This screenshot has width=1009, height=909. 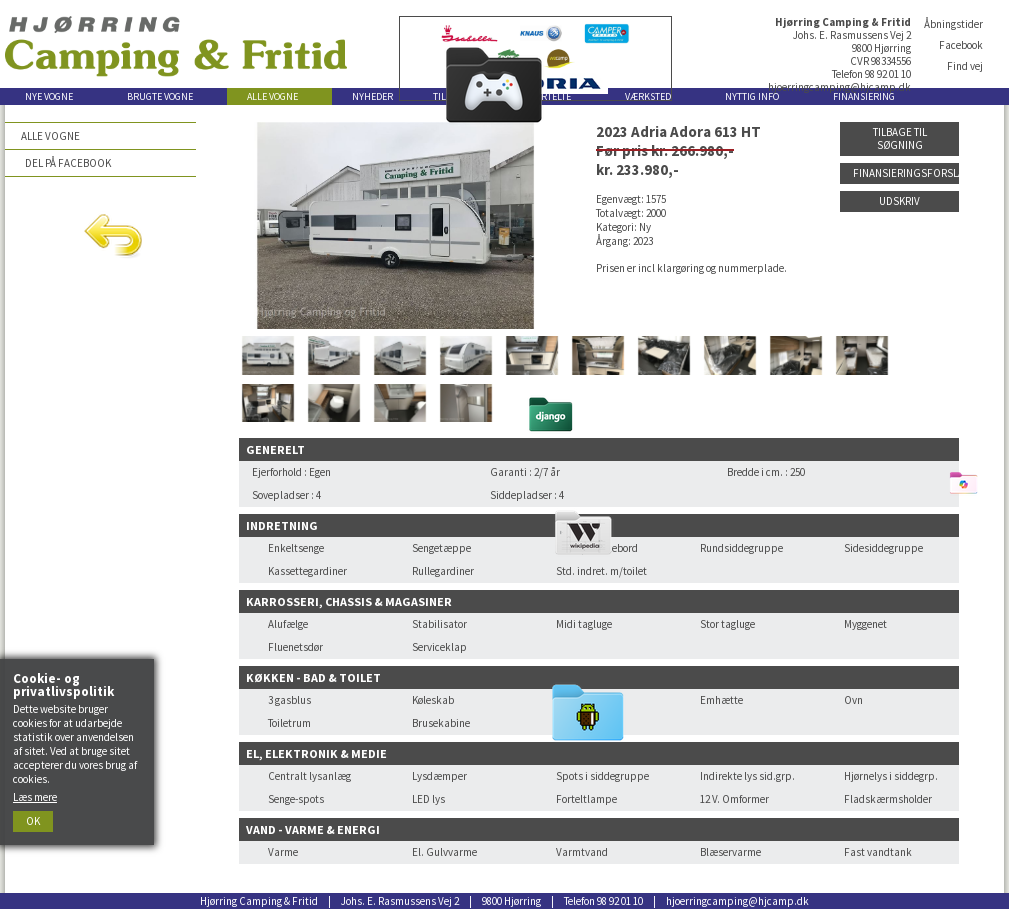 I want to click on open folder containing microsoft copilot 365 files, so click(x=963, y=483).